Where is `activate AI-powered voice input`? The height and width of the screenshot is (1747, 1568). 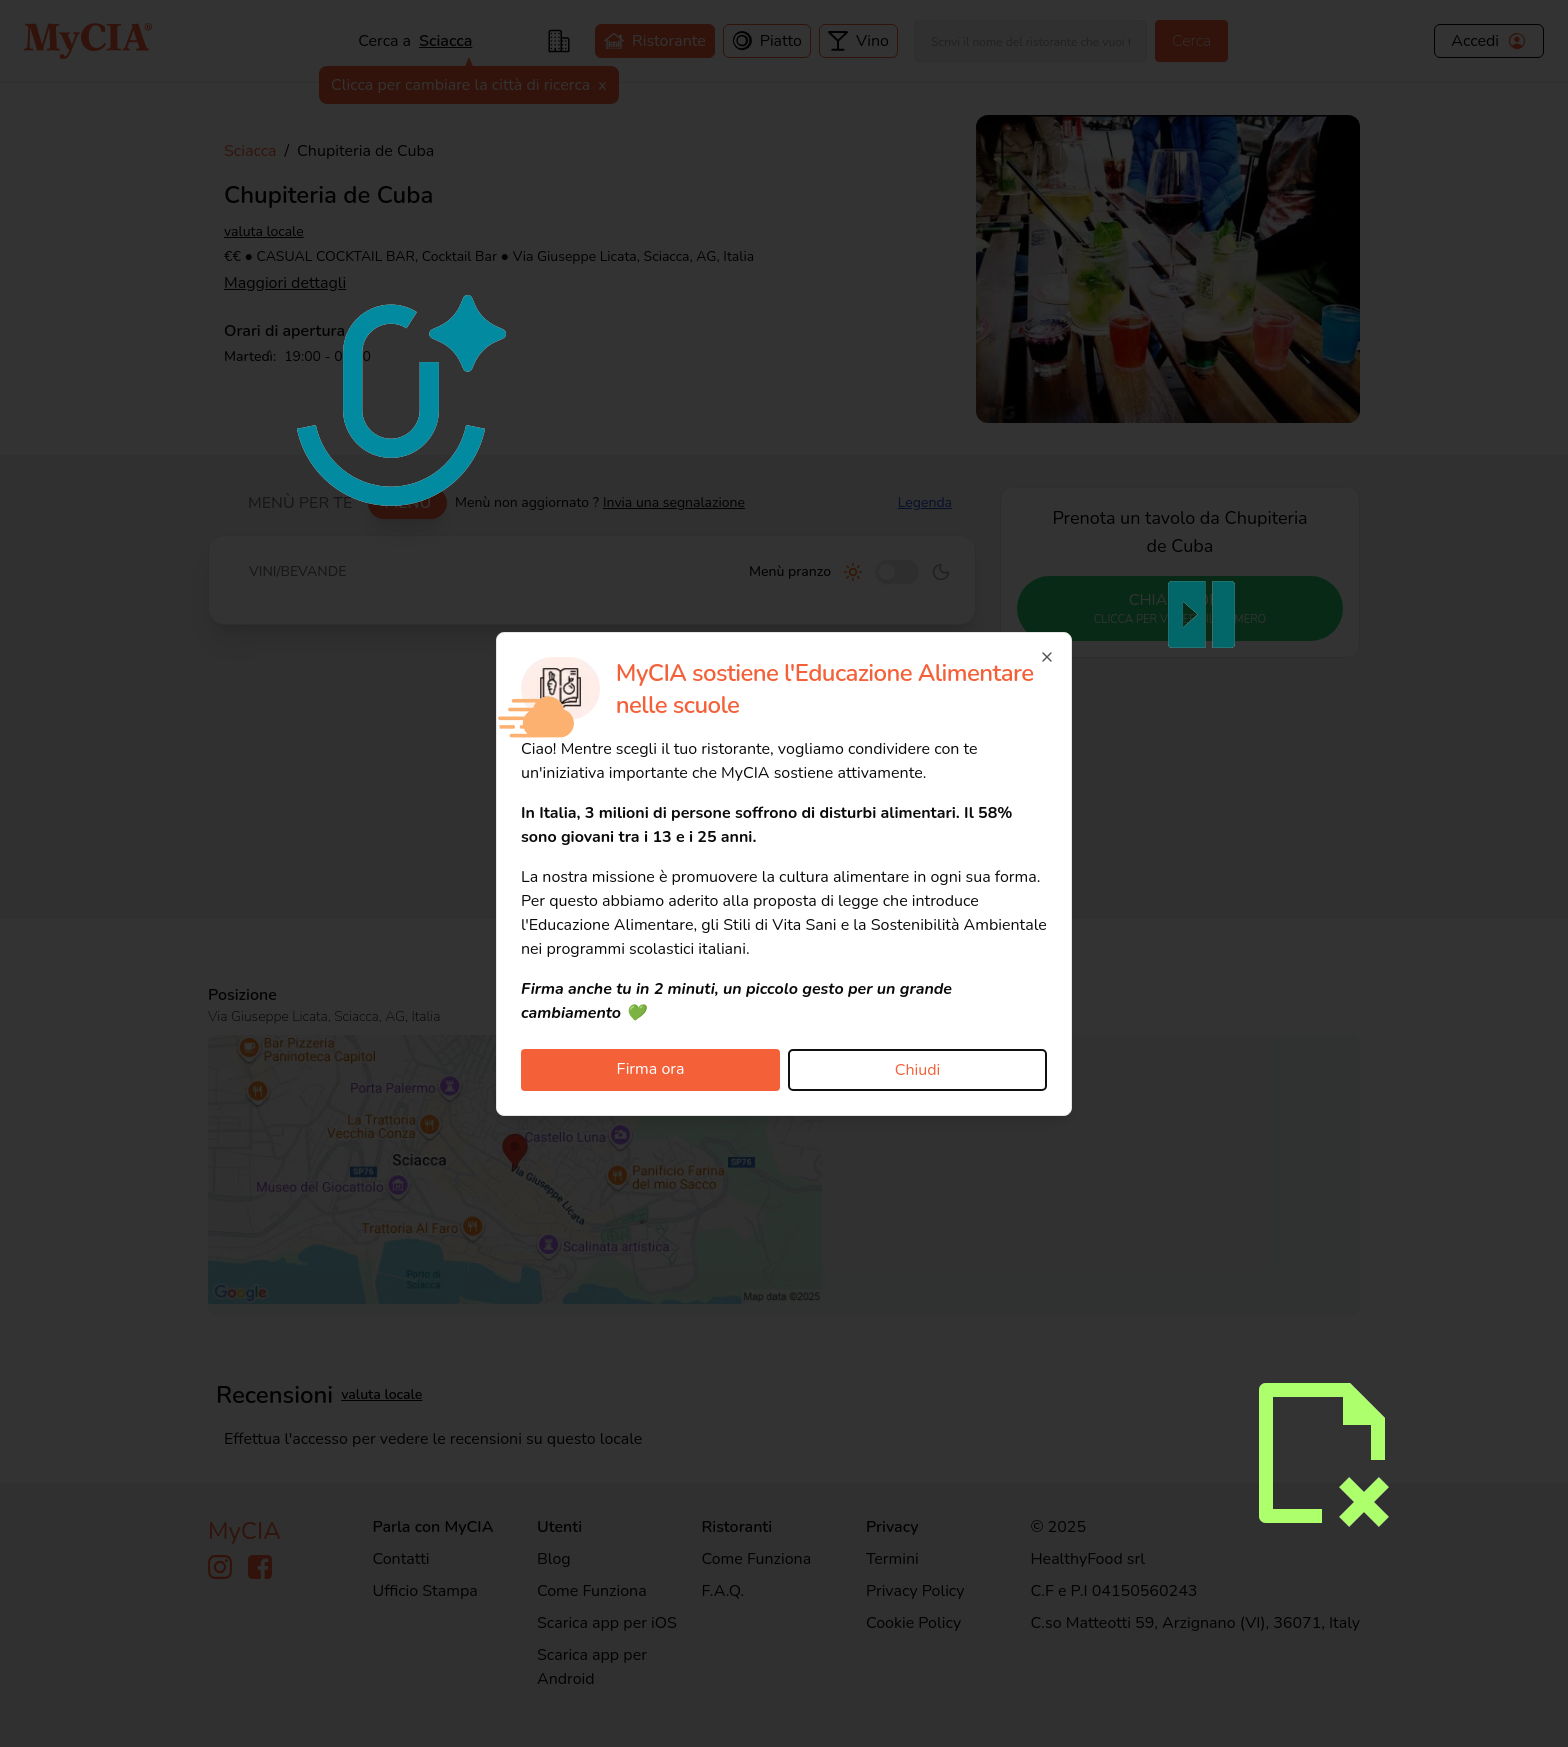 activate AI-powered voice input is located at coordinates (391, 410).